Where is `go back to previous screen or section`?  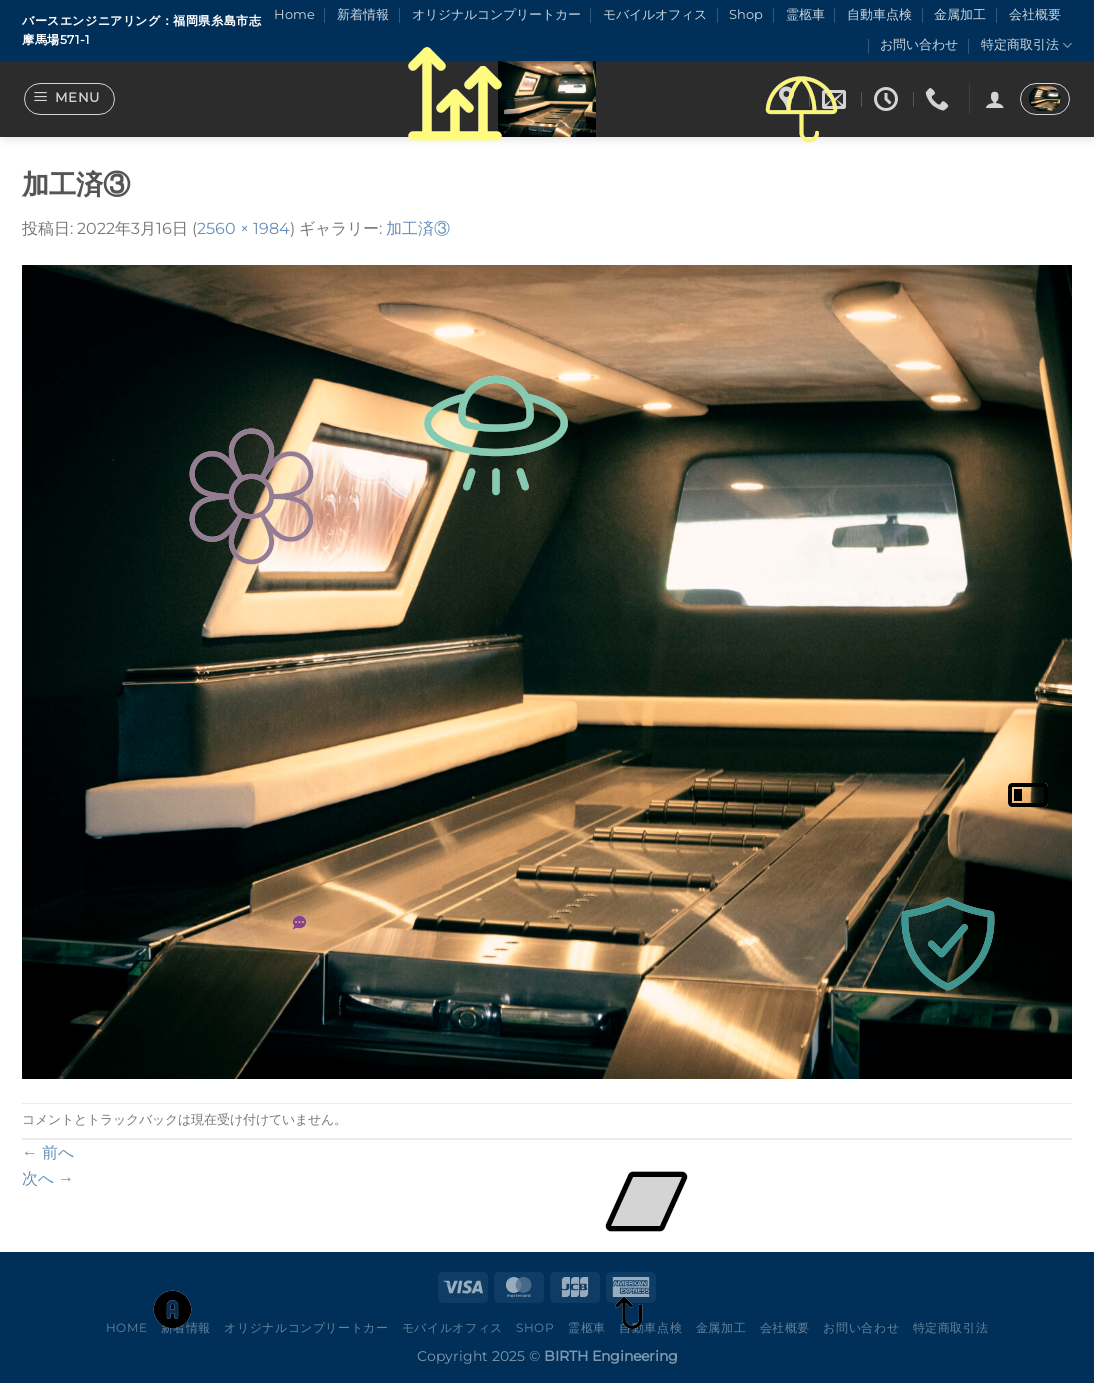 go back to previous screen or section is located at coordinates (630, 1313).